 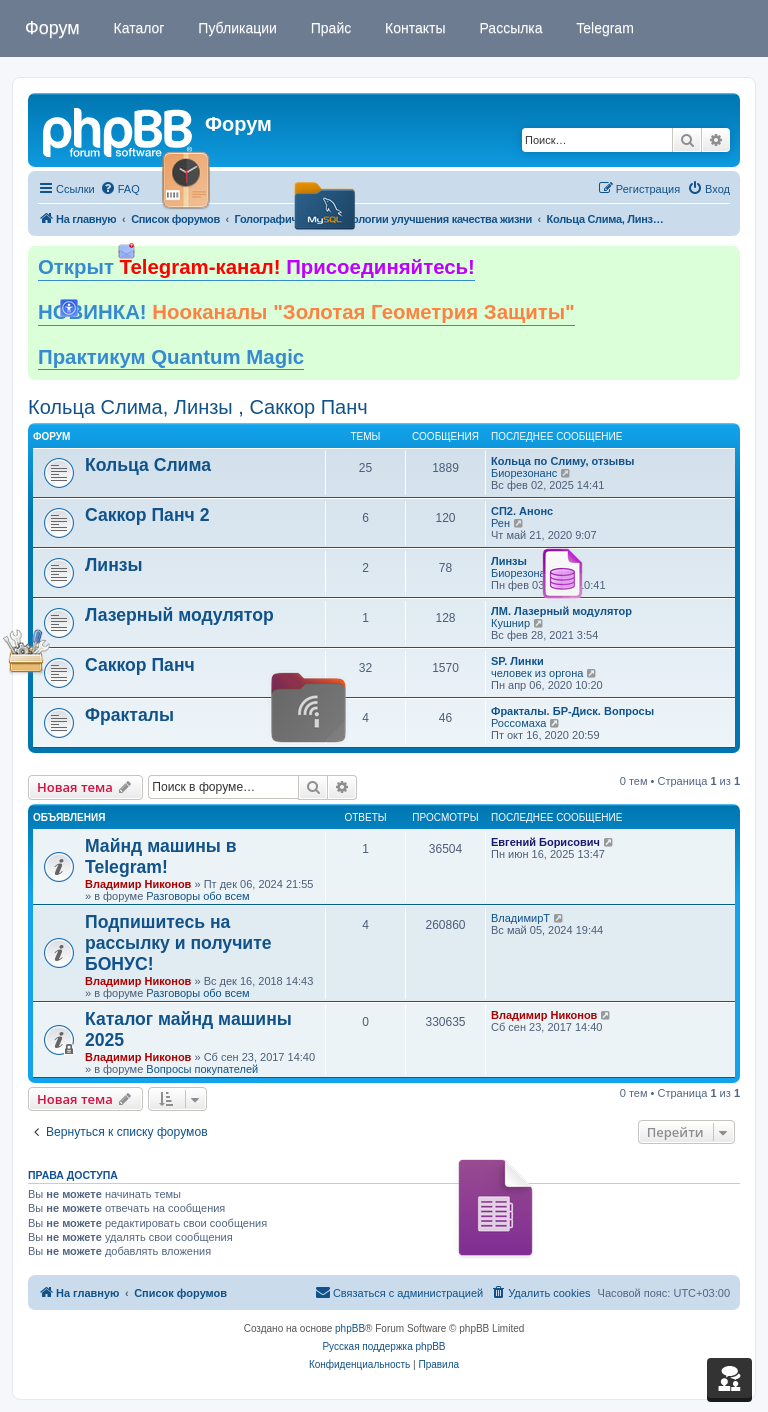 What do you see at coordinates (126, 251) in the screenshot?
I see `send an email message` at bounding box center [126, 251].